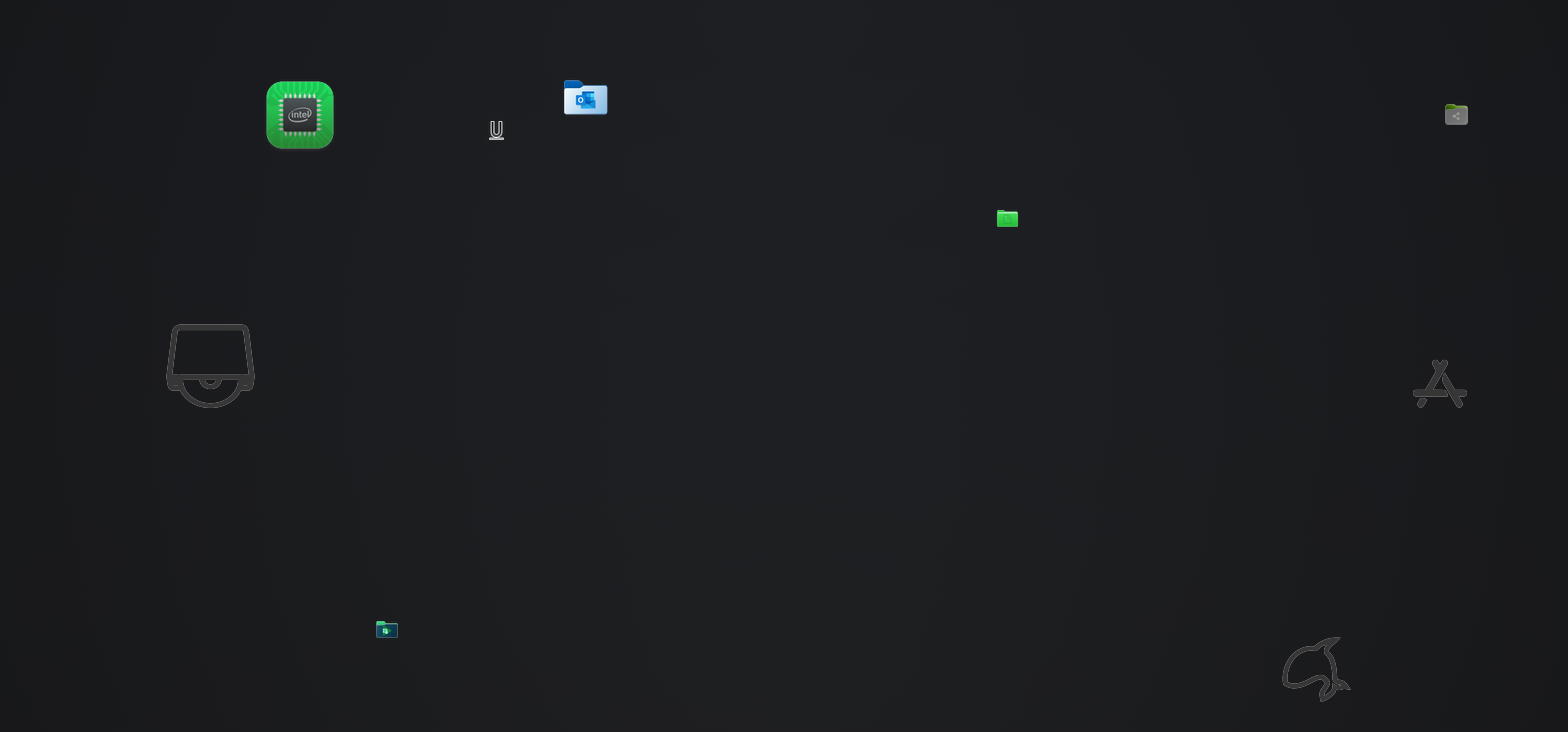 Image resolution: width=1568 pixels, height=732 pixels. I want to click on apply underline formatting to selected text, so click(496, 130).